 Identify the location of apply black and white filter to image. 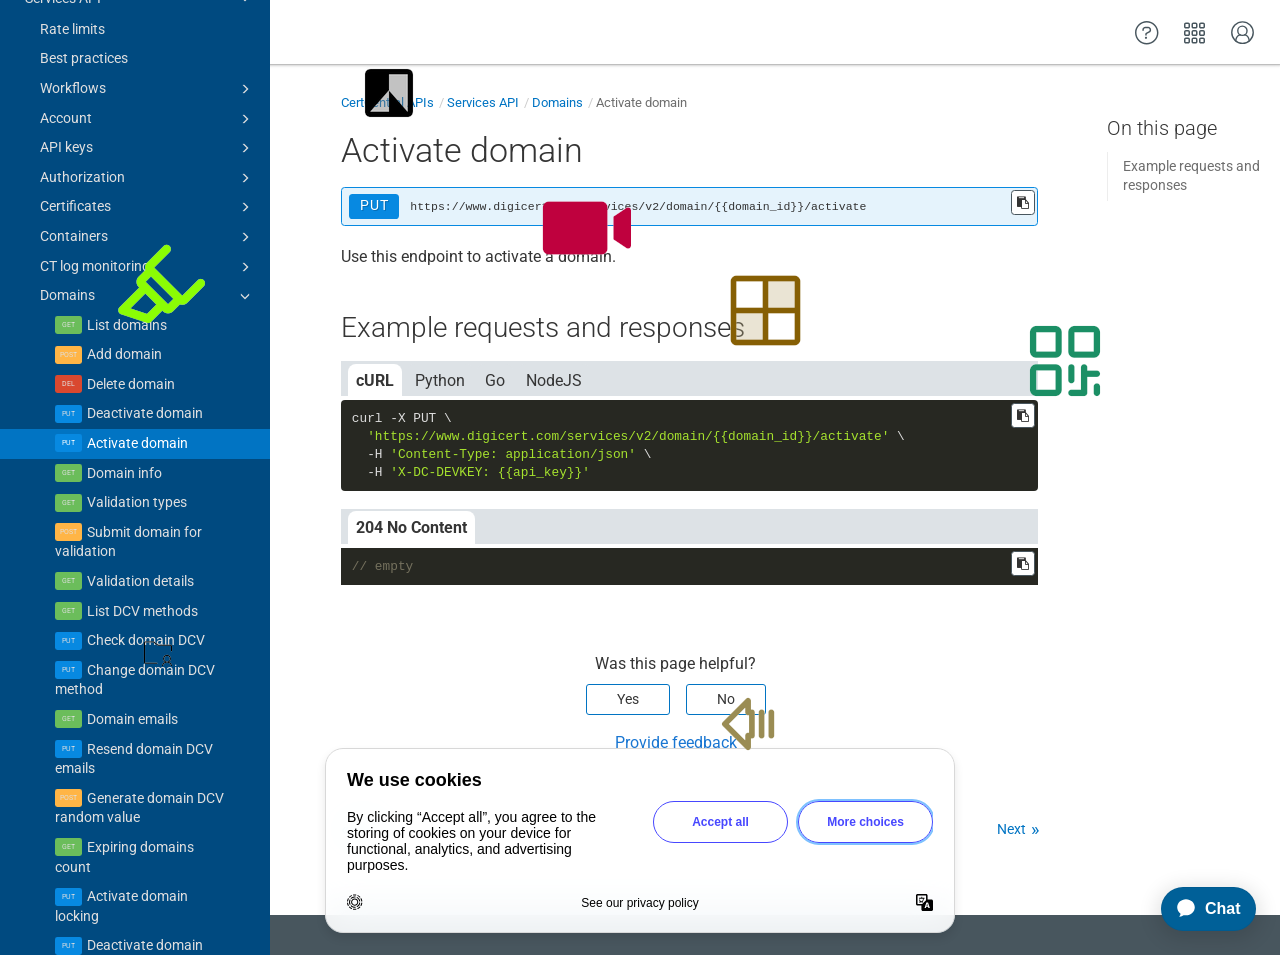
(389, 93).